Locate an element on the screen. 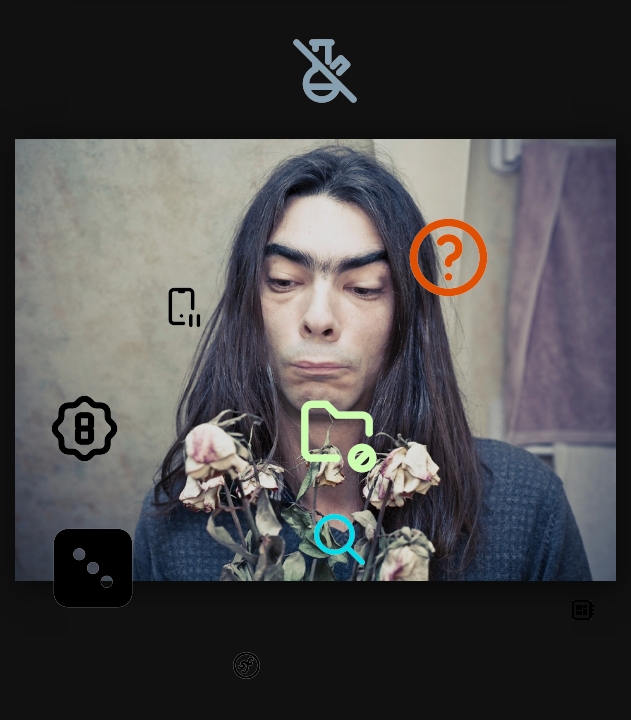 The image size is (631, 720). access help or support information is located at coordinates (448, 257).